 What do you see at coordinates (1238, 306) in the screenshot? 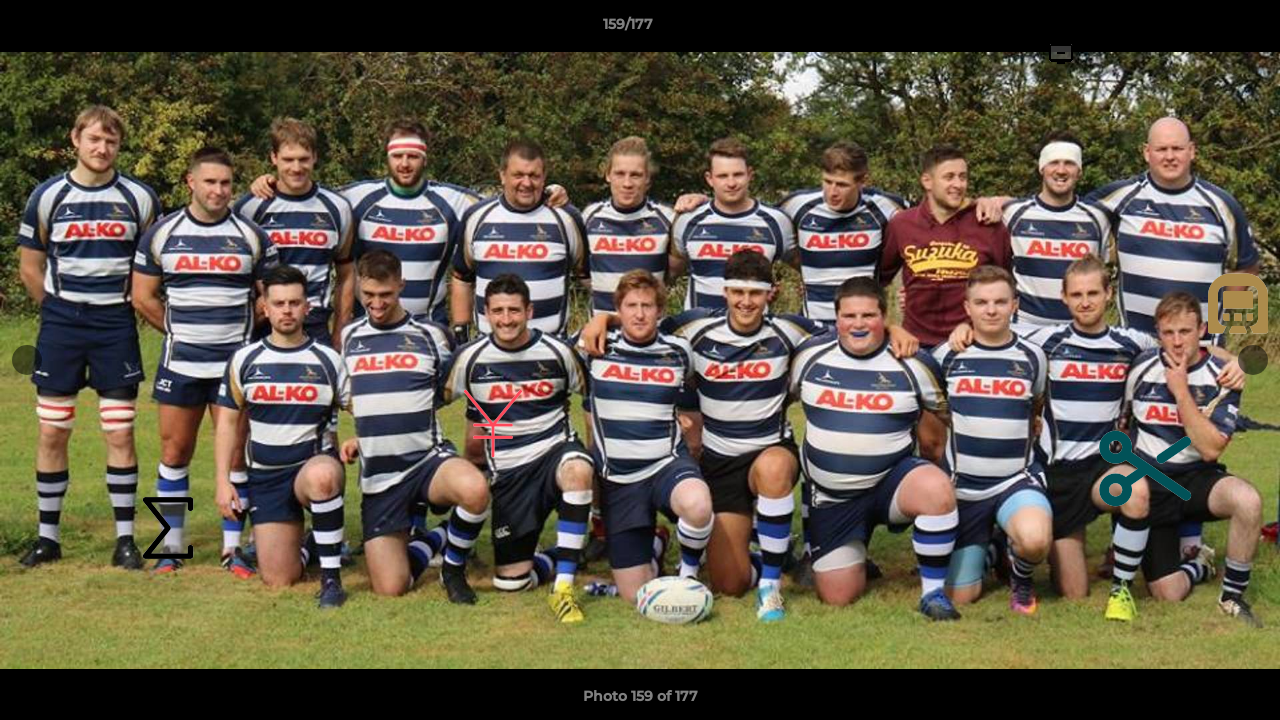
I see `access subway or metro transit information` at bounding box center [1238, 306].